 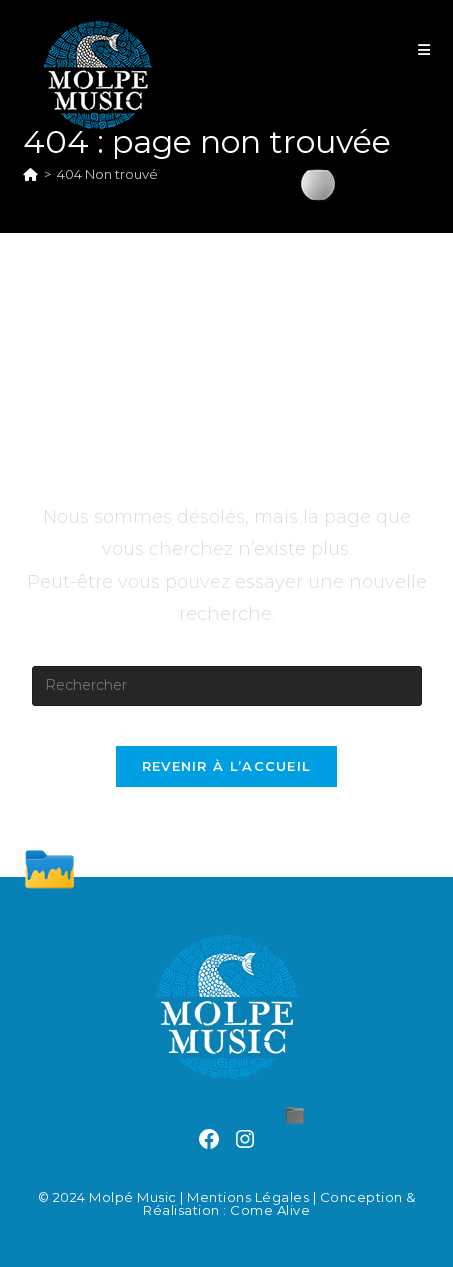 What do you see at coordinates (318, 188) in the screenshot?
I see `homepod mini smart speaker device` at bounding box center [318, 188].